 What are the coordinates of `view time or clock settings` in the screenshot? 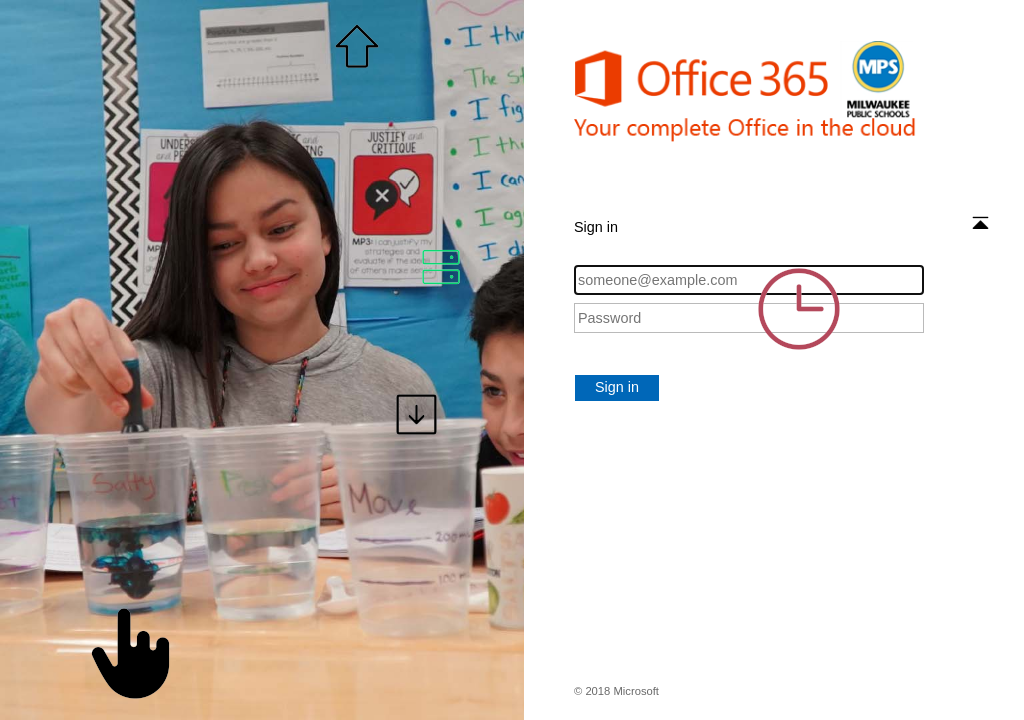 It's located at (799, 309).